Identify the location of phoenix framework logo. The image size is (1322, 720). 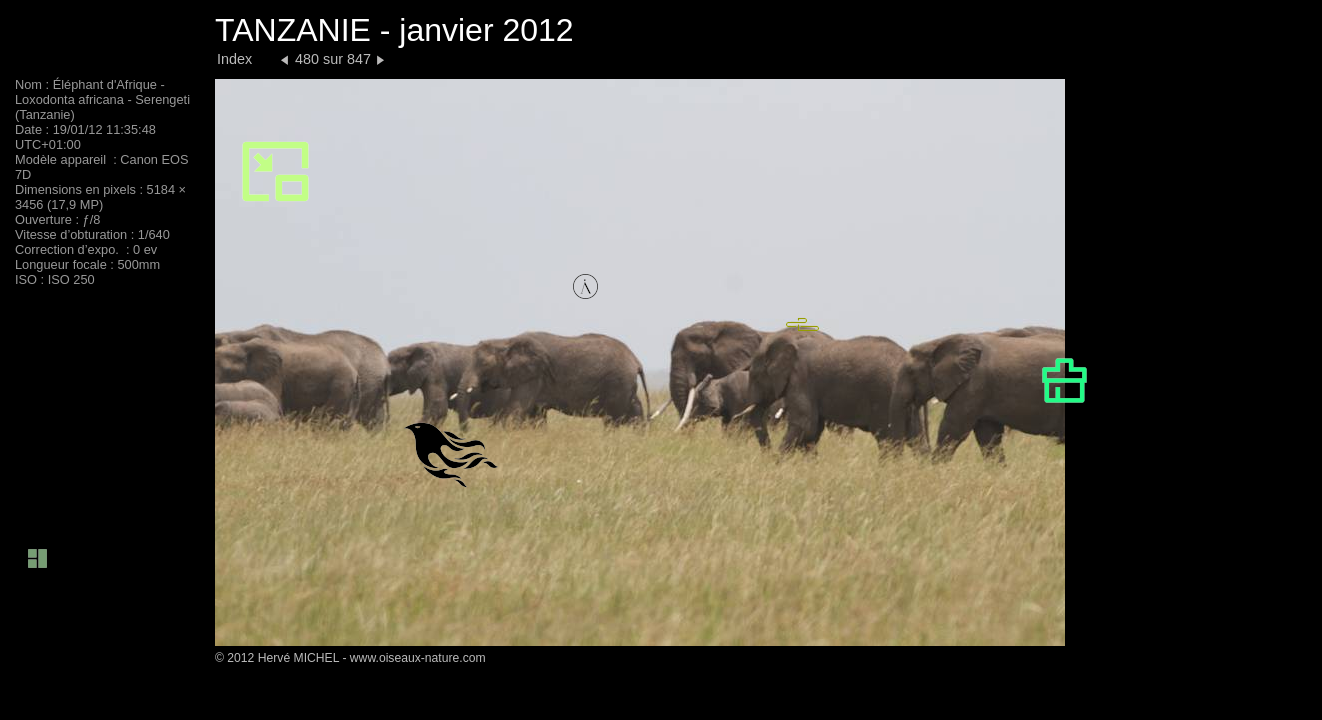
(451, 455).